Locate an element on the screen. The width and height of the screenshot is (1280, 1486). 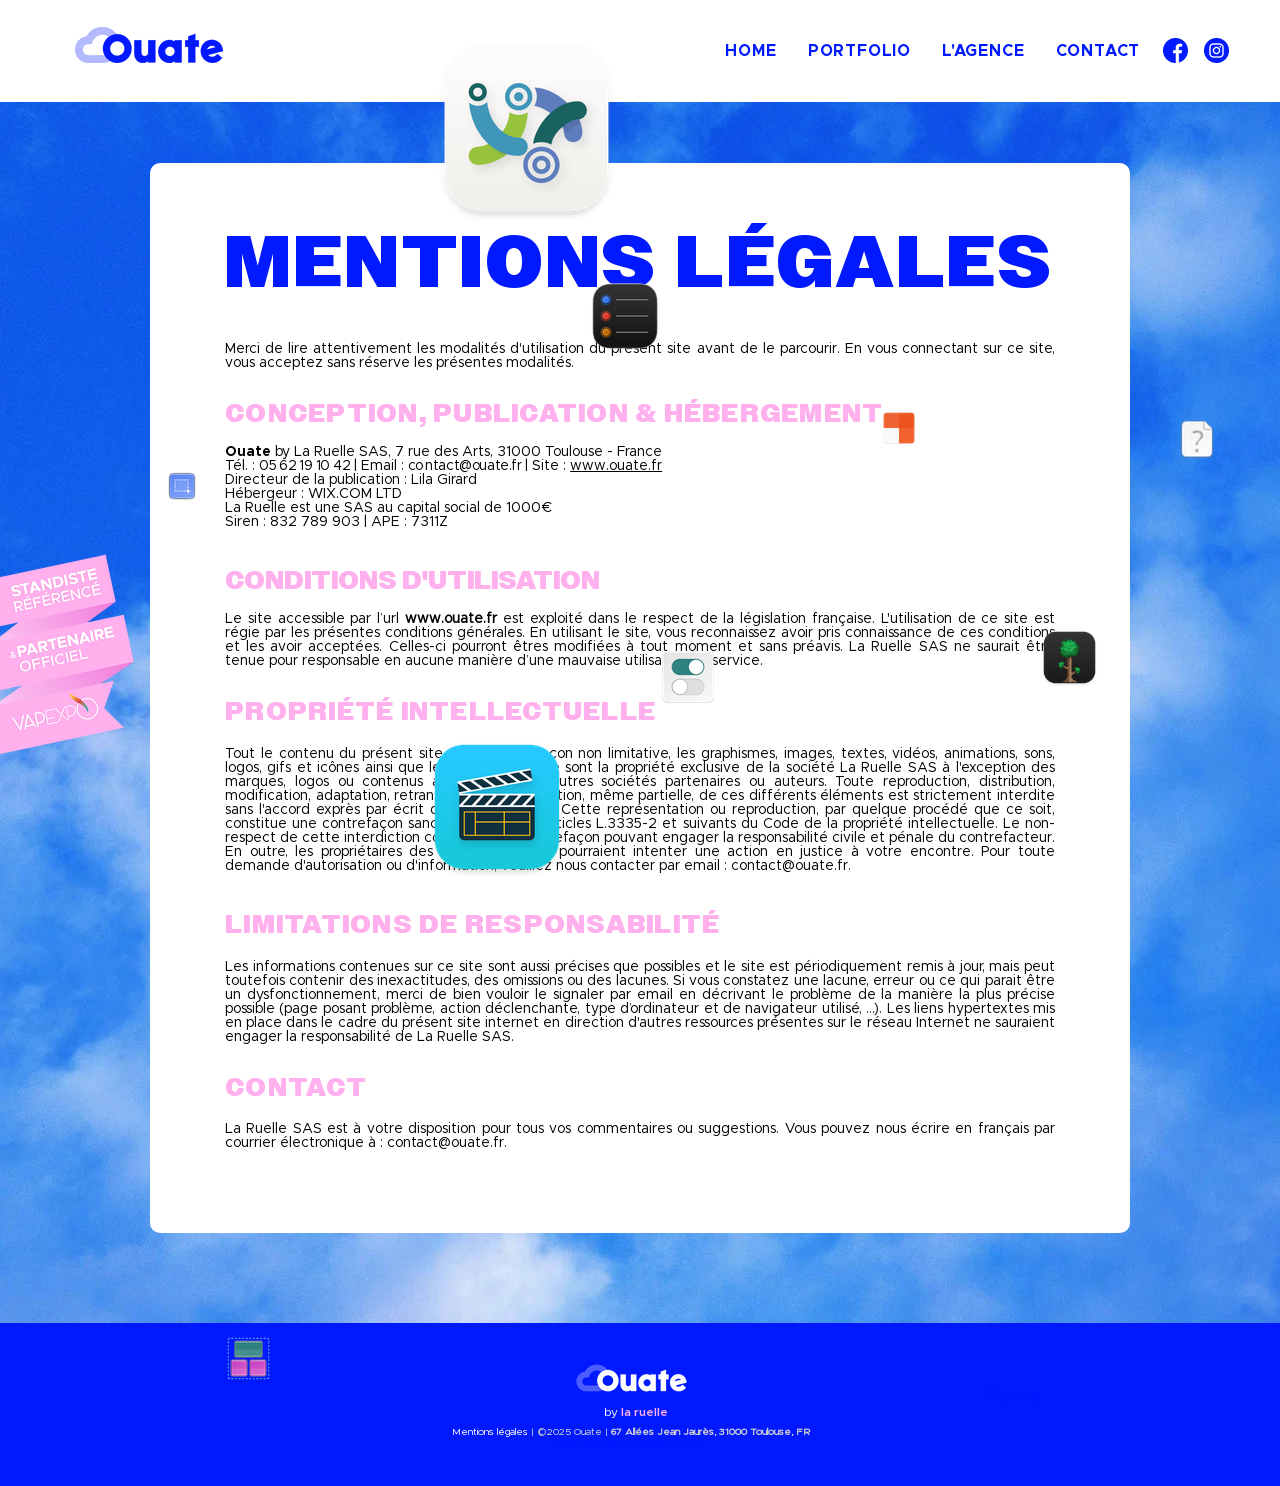
open desktop preferences or system settings is located at coordinates (688, 677).